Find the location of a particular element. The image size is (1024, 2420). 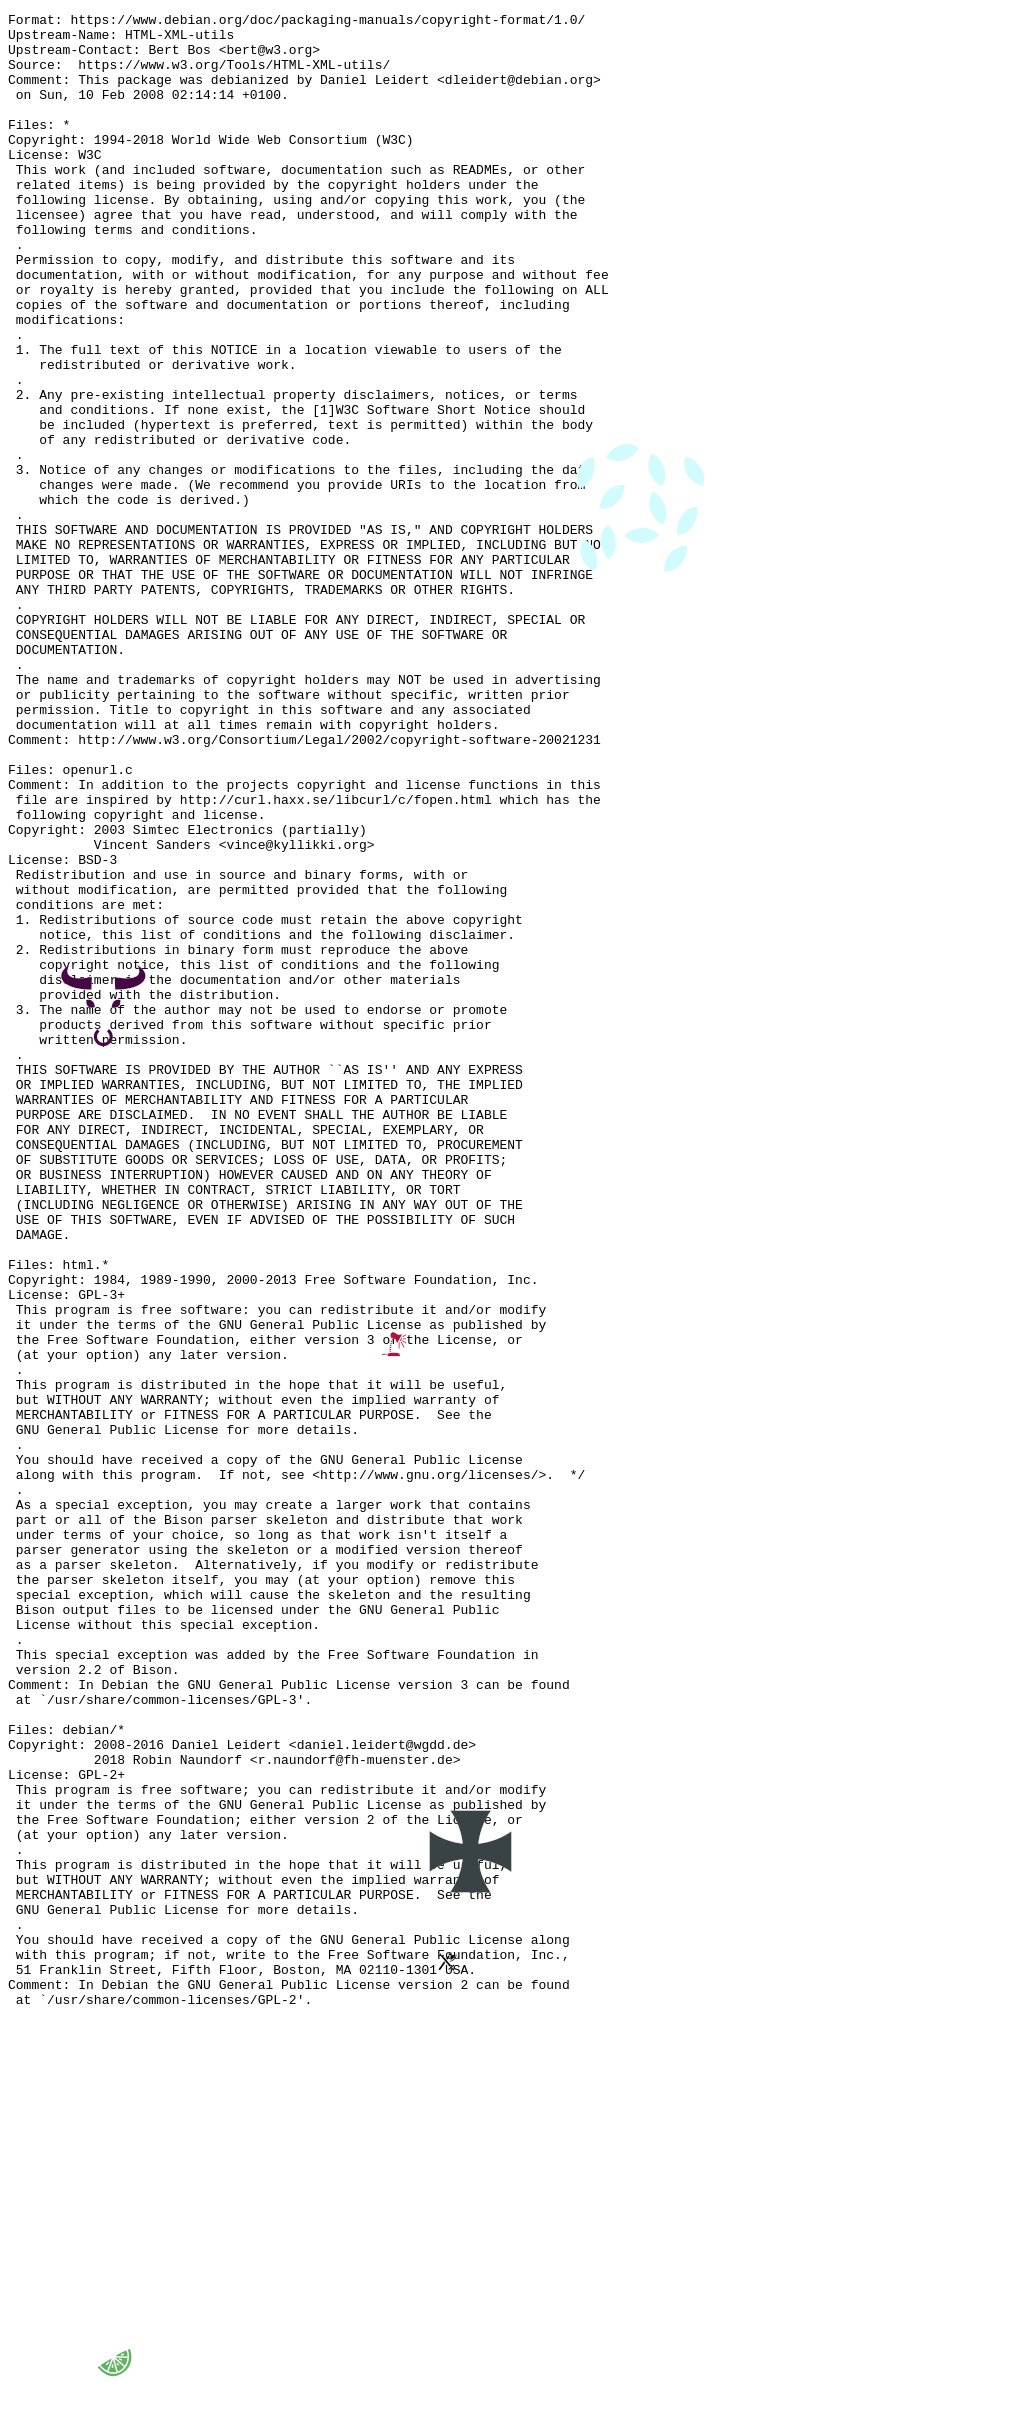

indicates an achievement or military-style badge is located at coordinates (470, 1851).